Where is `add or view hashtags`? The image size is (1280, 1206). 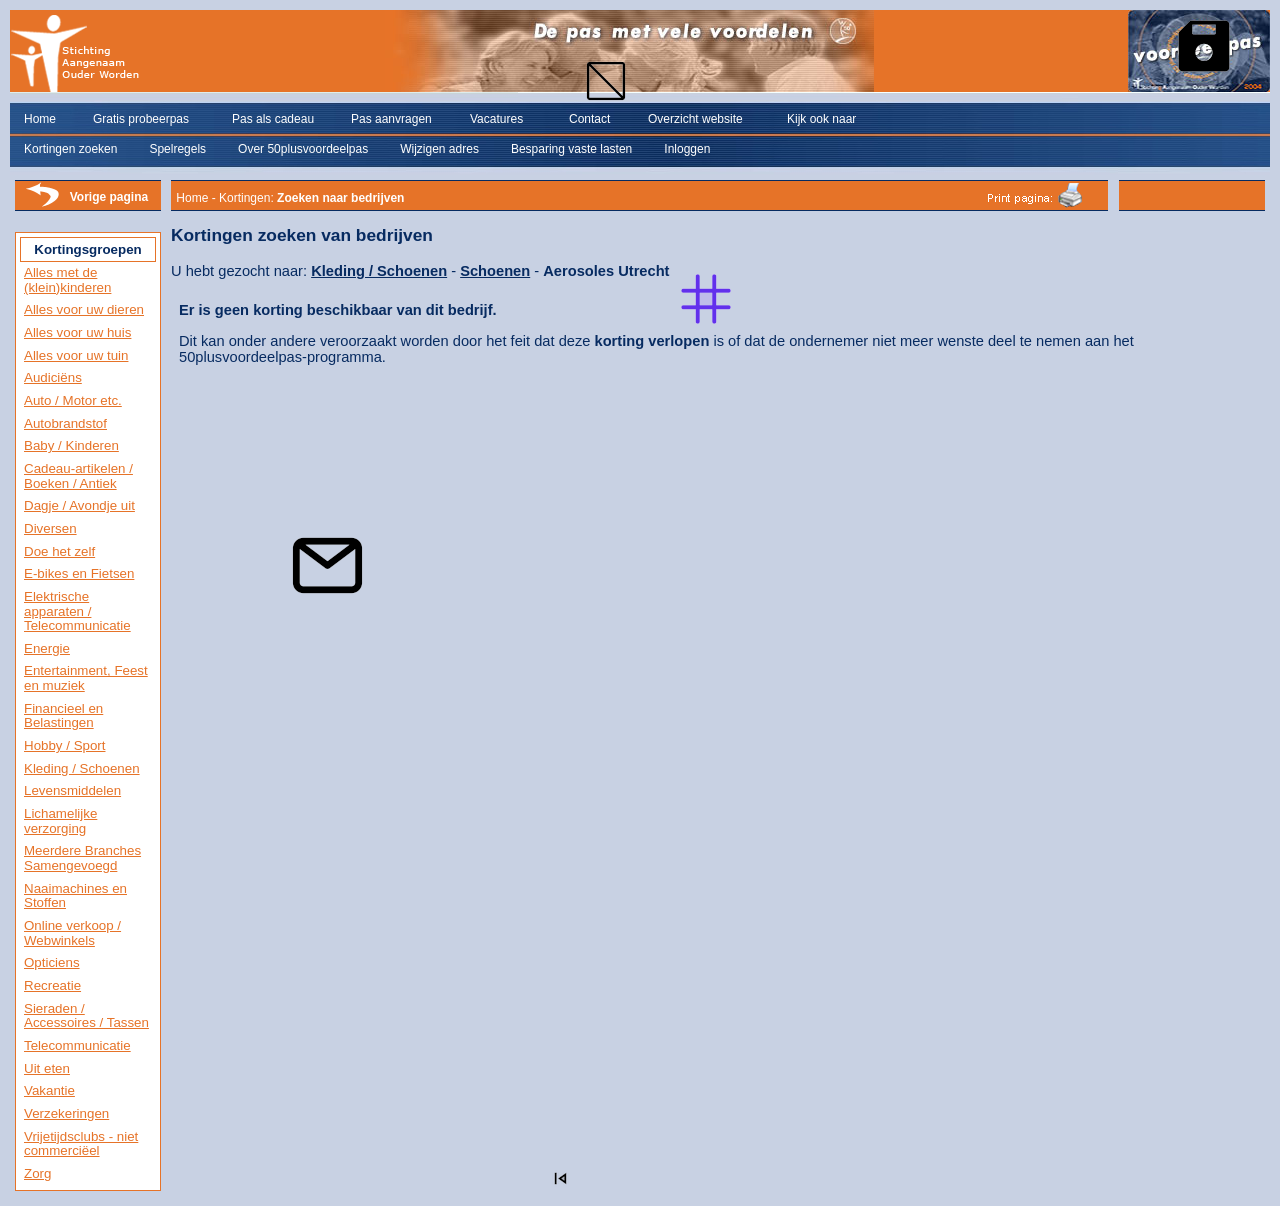
add or view hashtags is located at coordinates (706, 299).